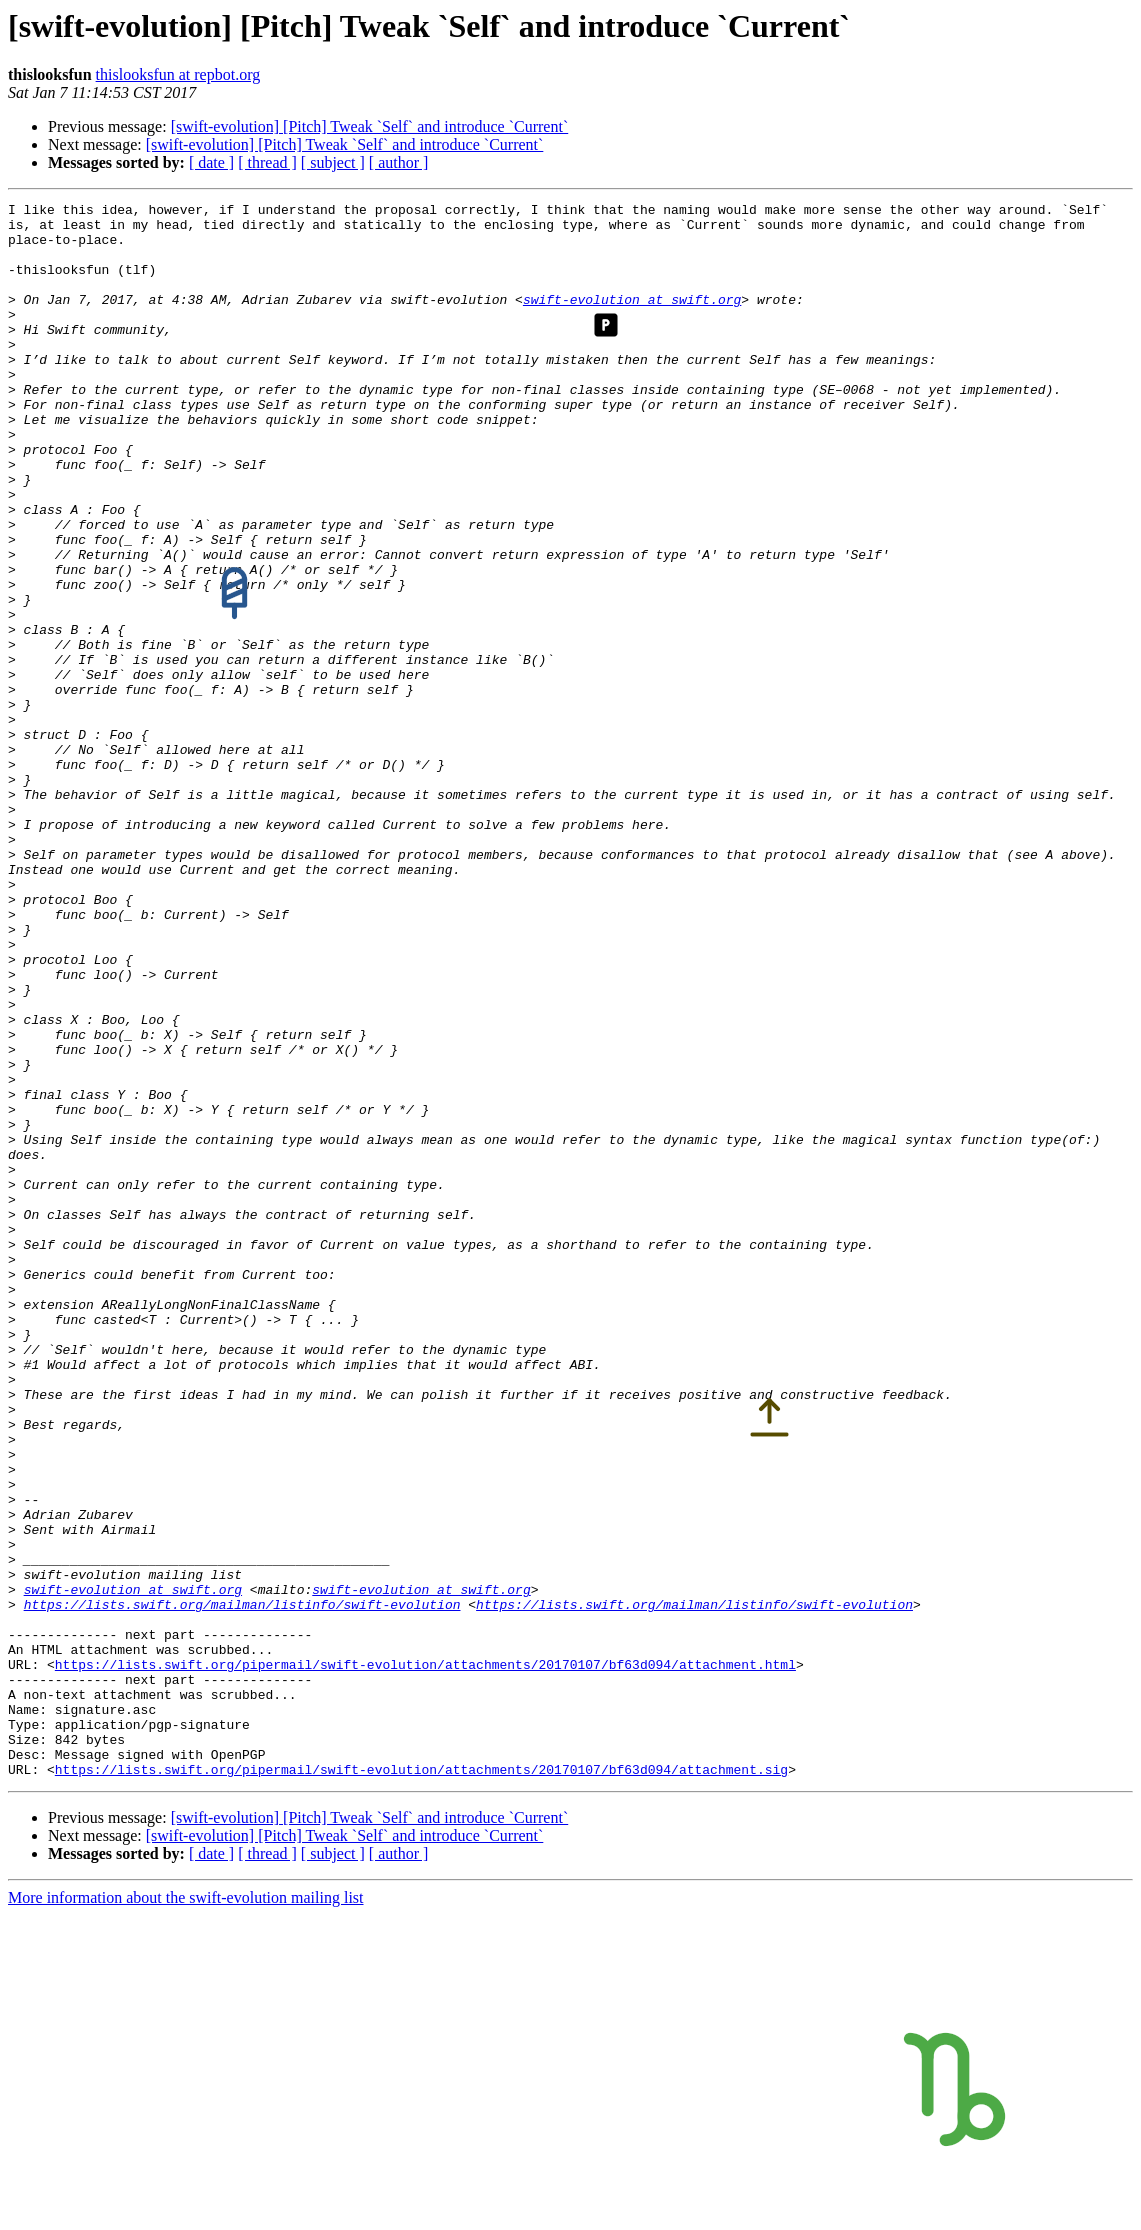 Image resolution: width=1141 pixels, height=2230 pixels. I want to click on capricorn zodiac sign symbol, so click(957, 2086).